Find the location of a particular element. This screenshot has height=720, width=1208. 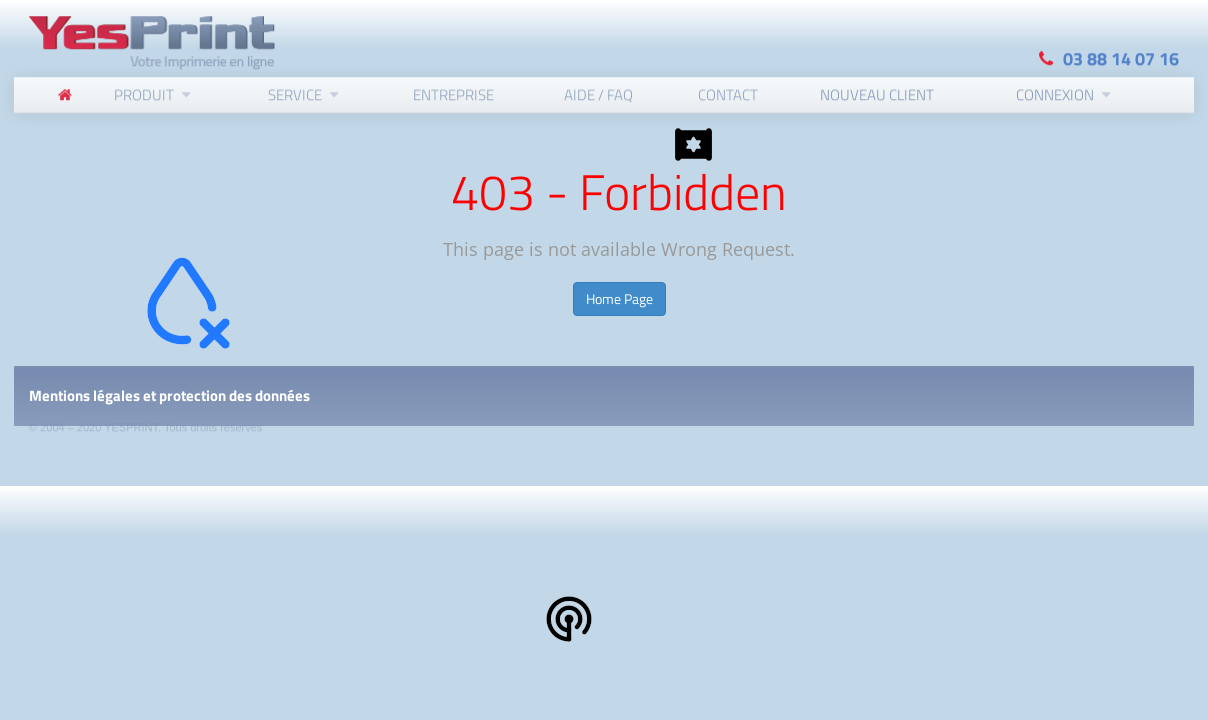

access radar or scanning functionality is located at coordinates (569, 619).